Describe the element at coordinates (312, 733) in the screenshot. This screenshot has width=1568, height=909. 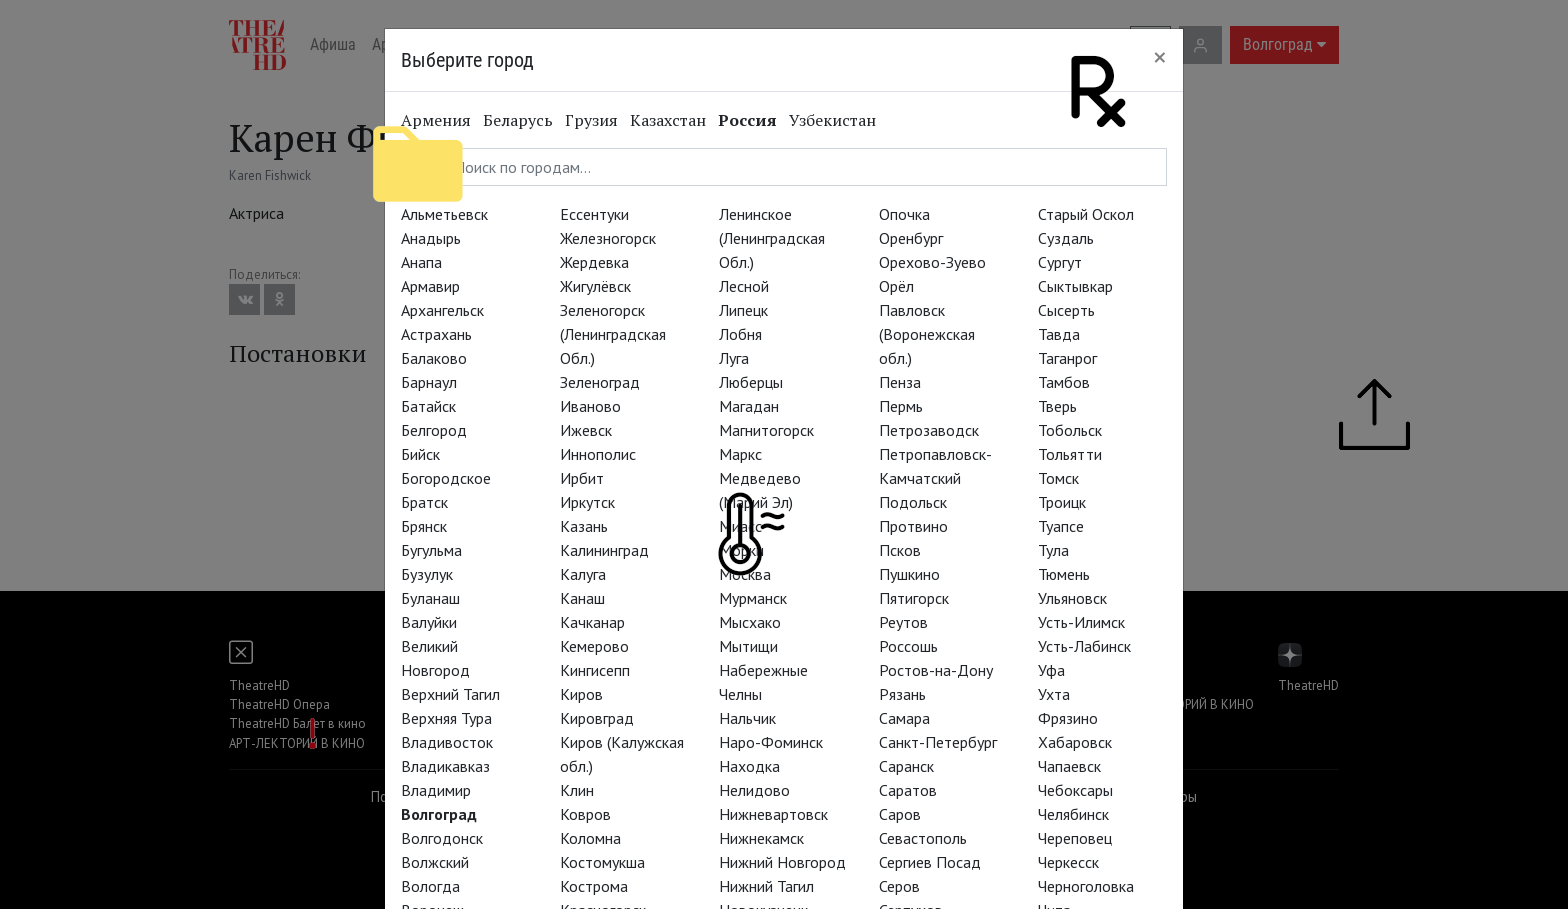
I see `indicates a warning or alert requiring attention` at that location.